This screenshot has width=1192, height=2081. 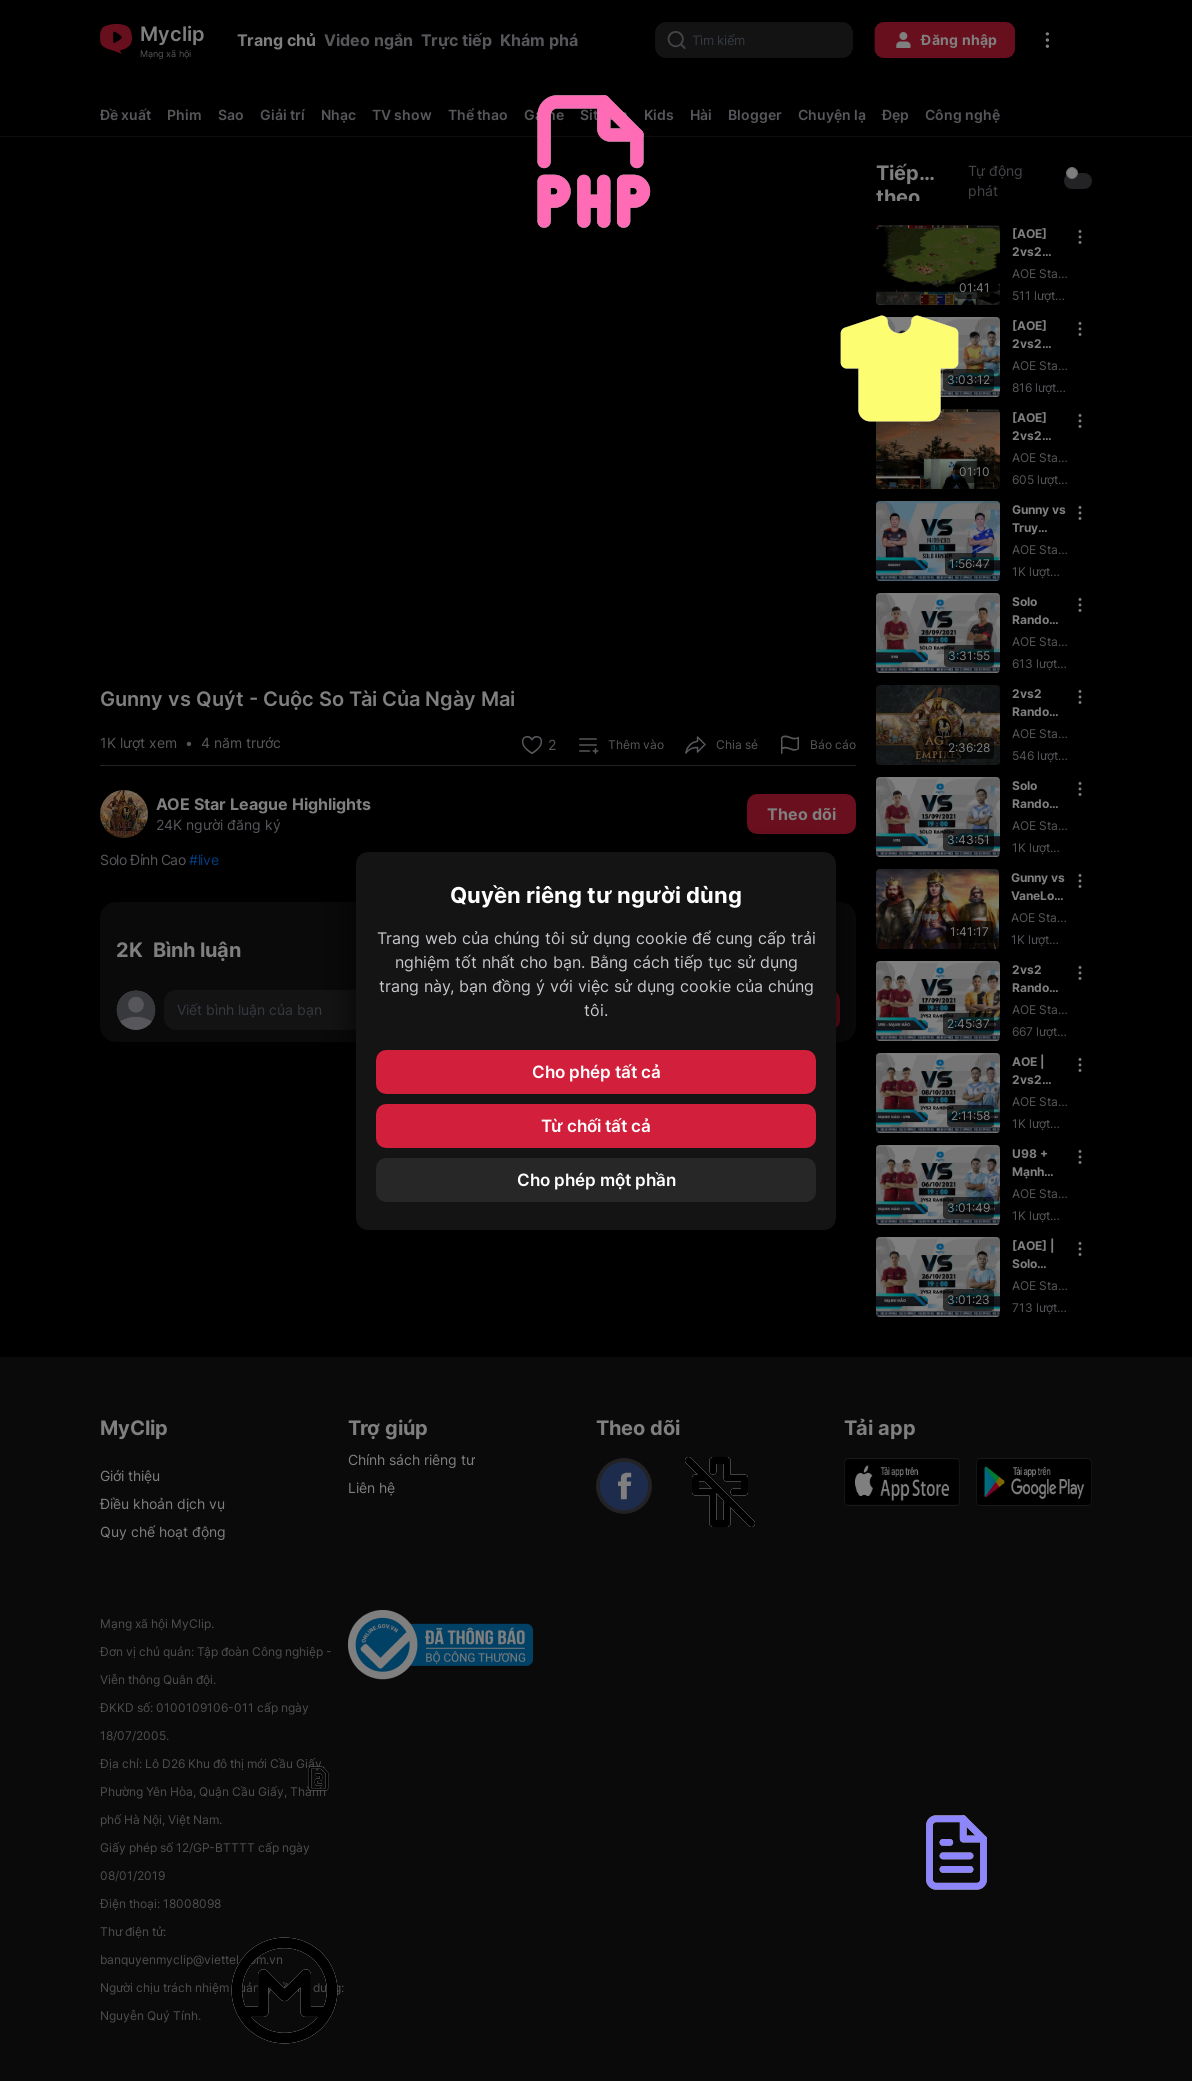 I want to click on medical or health features disabled, so click(x=720, y=1492).